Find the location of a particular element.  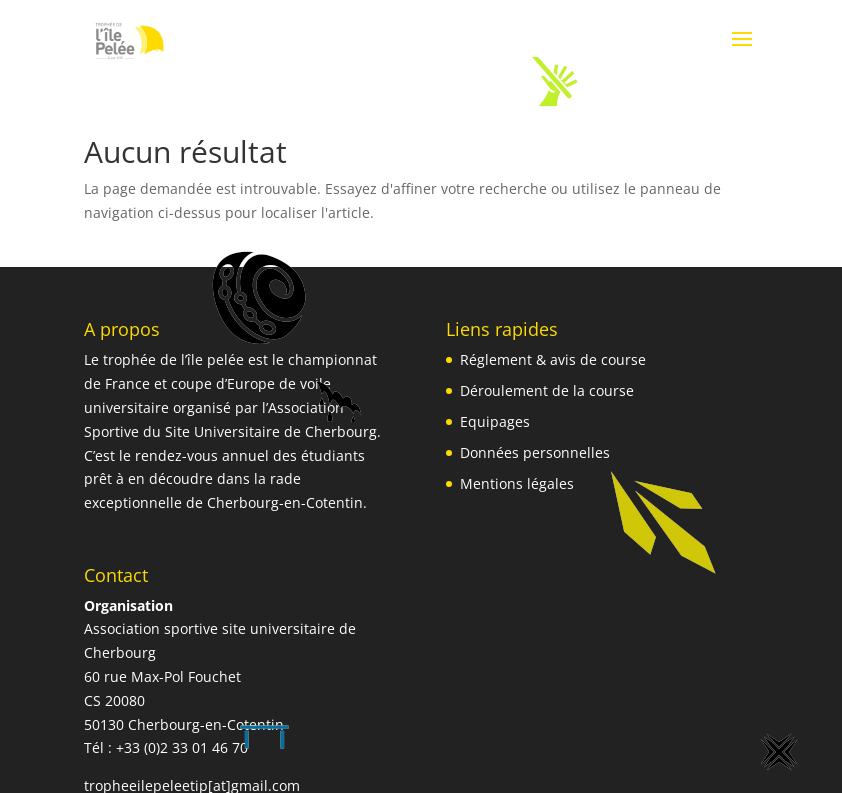

indicates damage or injury status in a game is located at coordinates (338, 403).